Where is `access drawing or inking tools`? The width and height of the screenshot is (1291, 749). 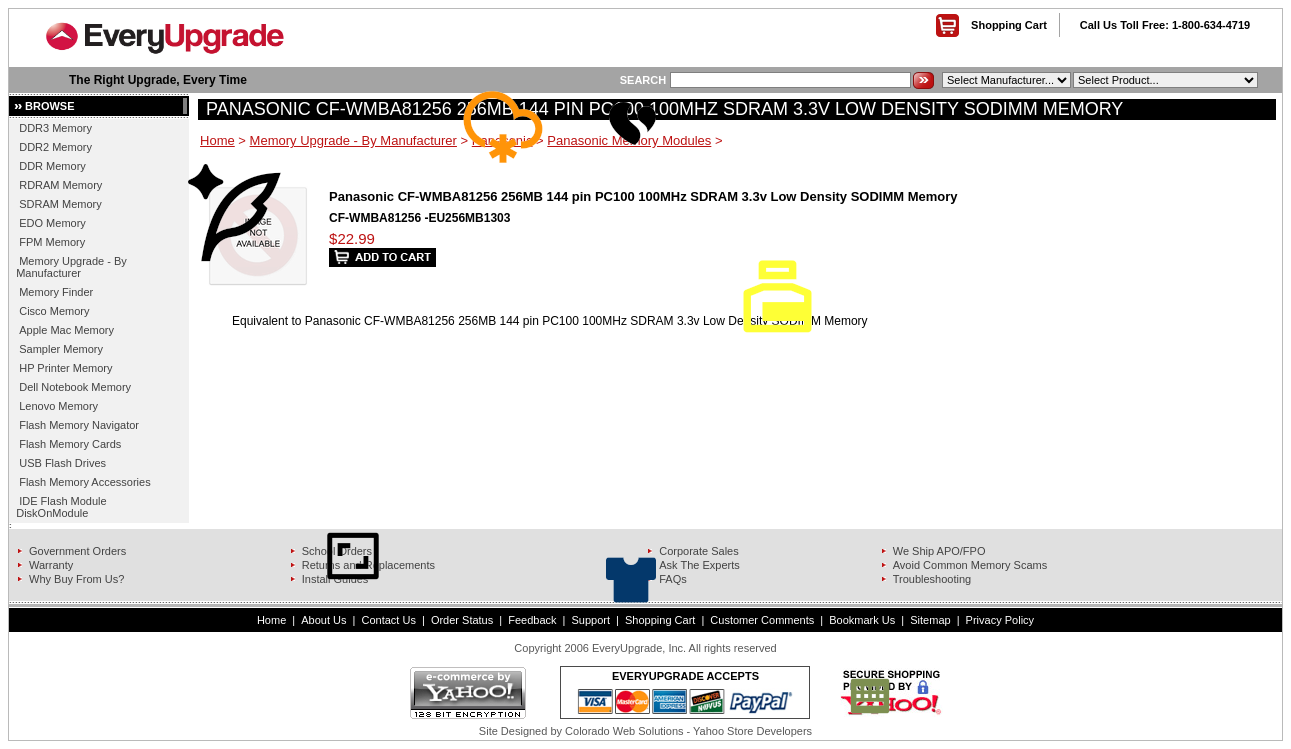 access drawing or inking tools is located at coordinates (777, 294).